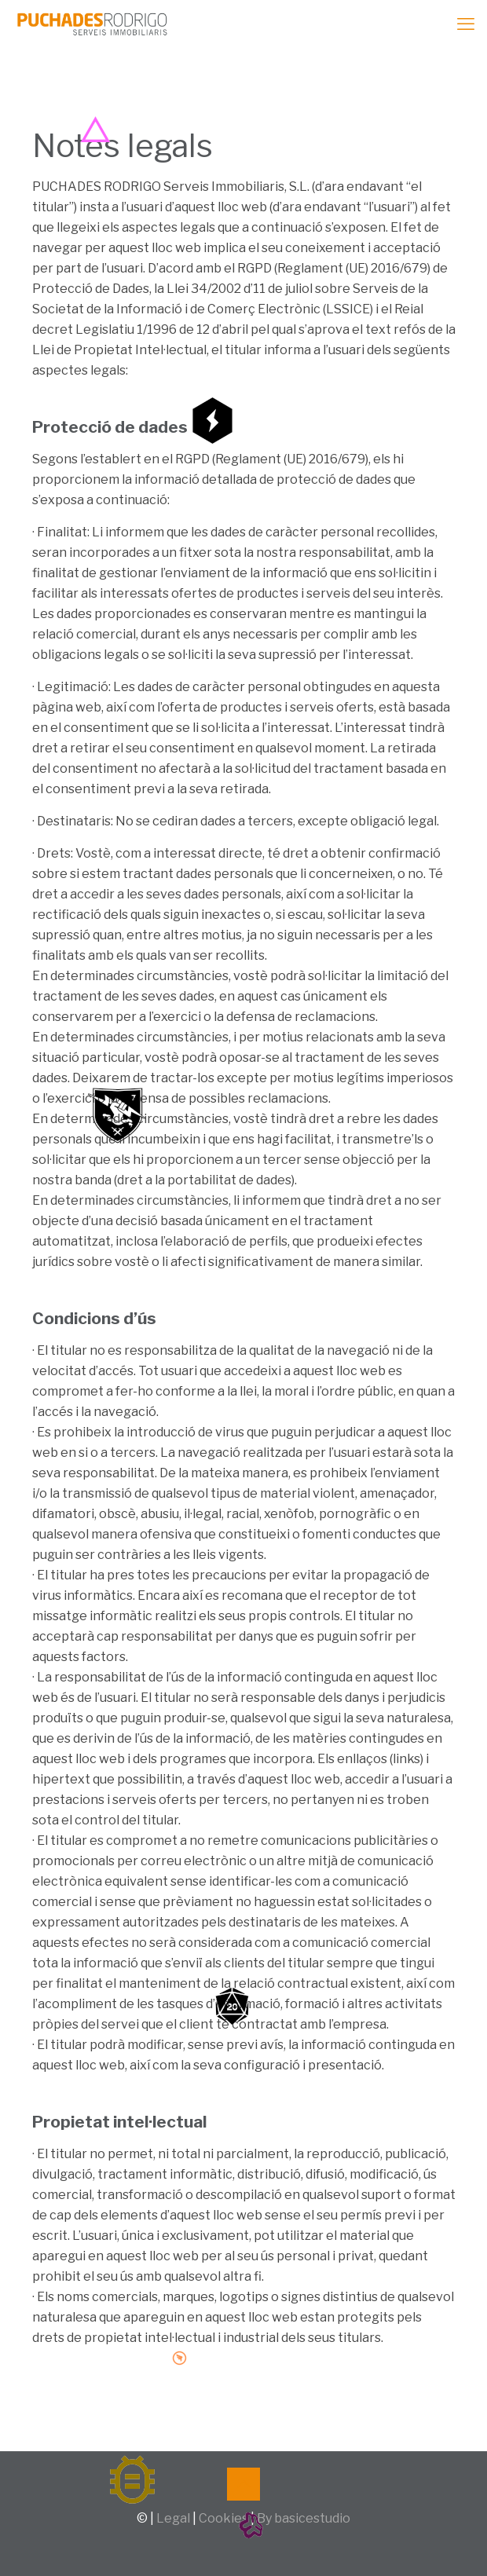  Describe the element at coordinates (251, 2525) in the screenshot. I see `open webmin server administration panel` at that location.